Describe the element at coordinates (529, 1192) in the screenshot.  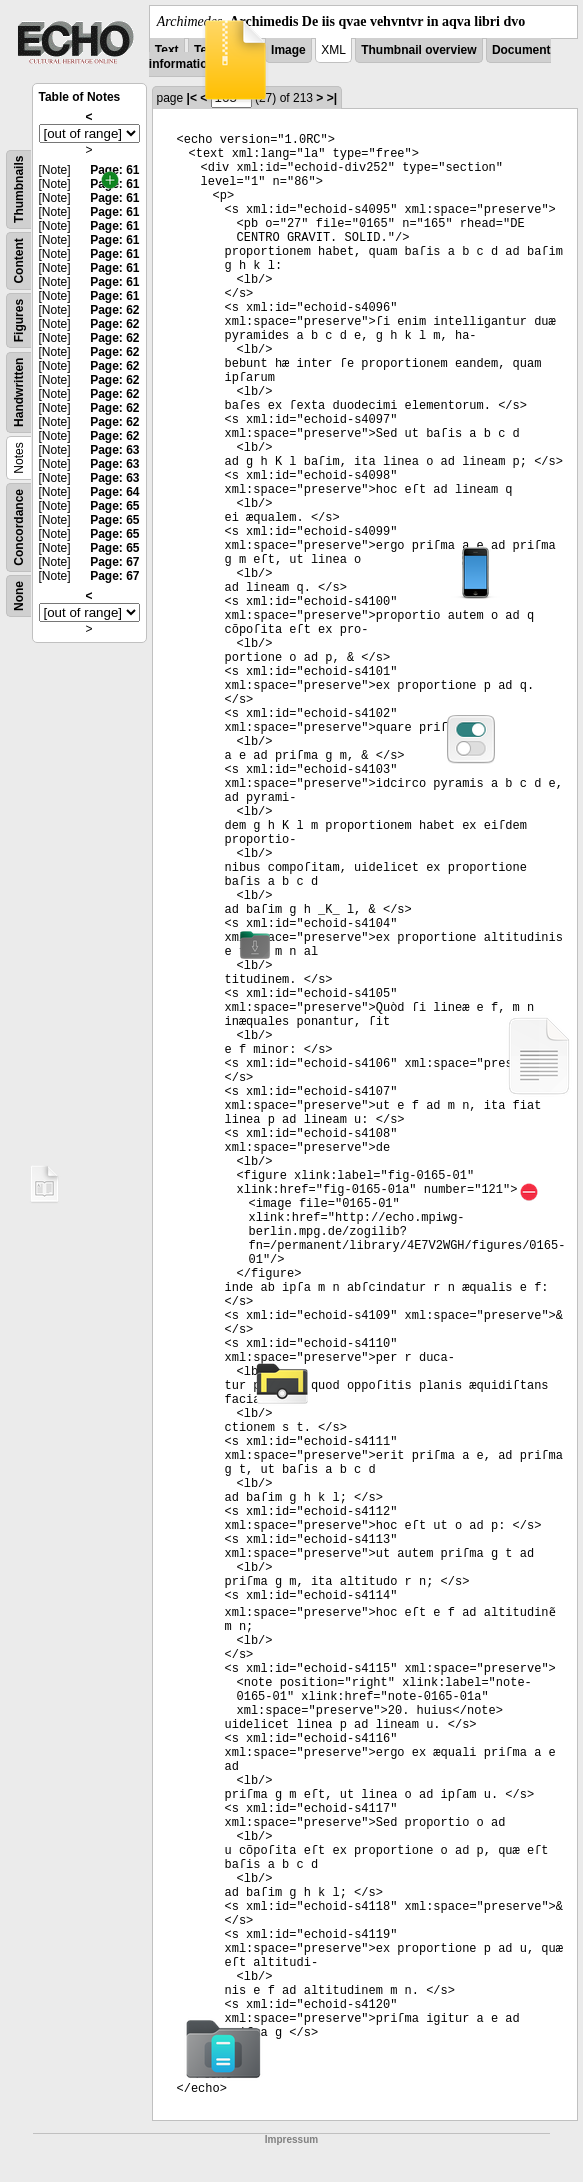
I see `indicates an error or failed action` at that location.